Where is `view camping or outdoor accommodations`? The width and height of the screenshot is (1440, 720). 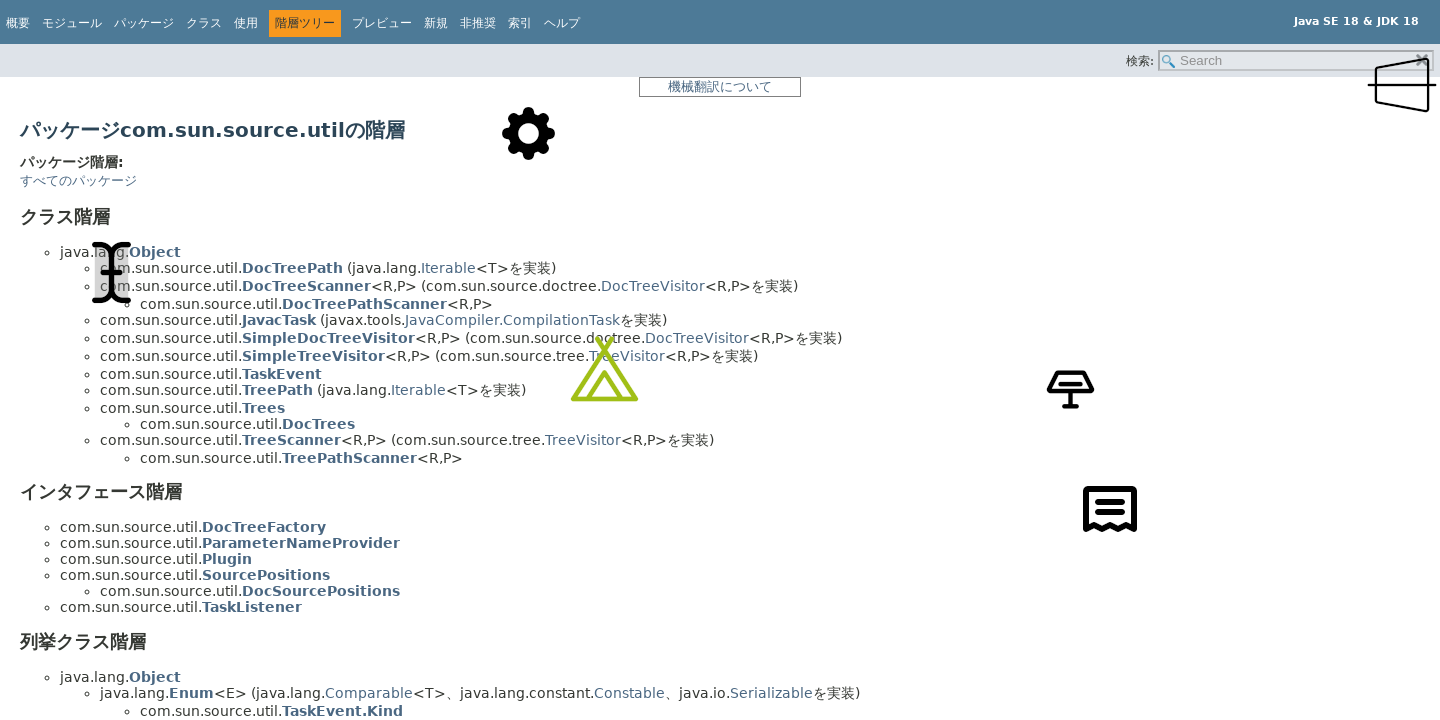 view camping or outdoor accommodations is located at coordinates (604, 372).